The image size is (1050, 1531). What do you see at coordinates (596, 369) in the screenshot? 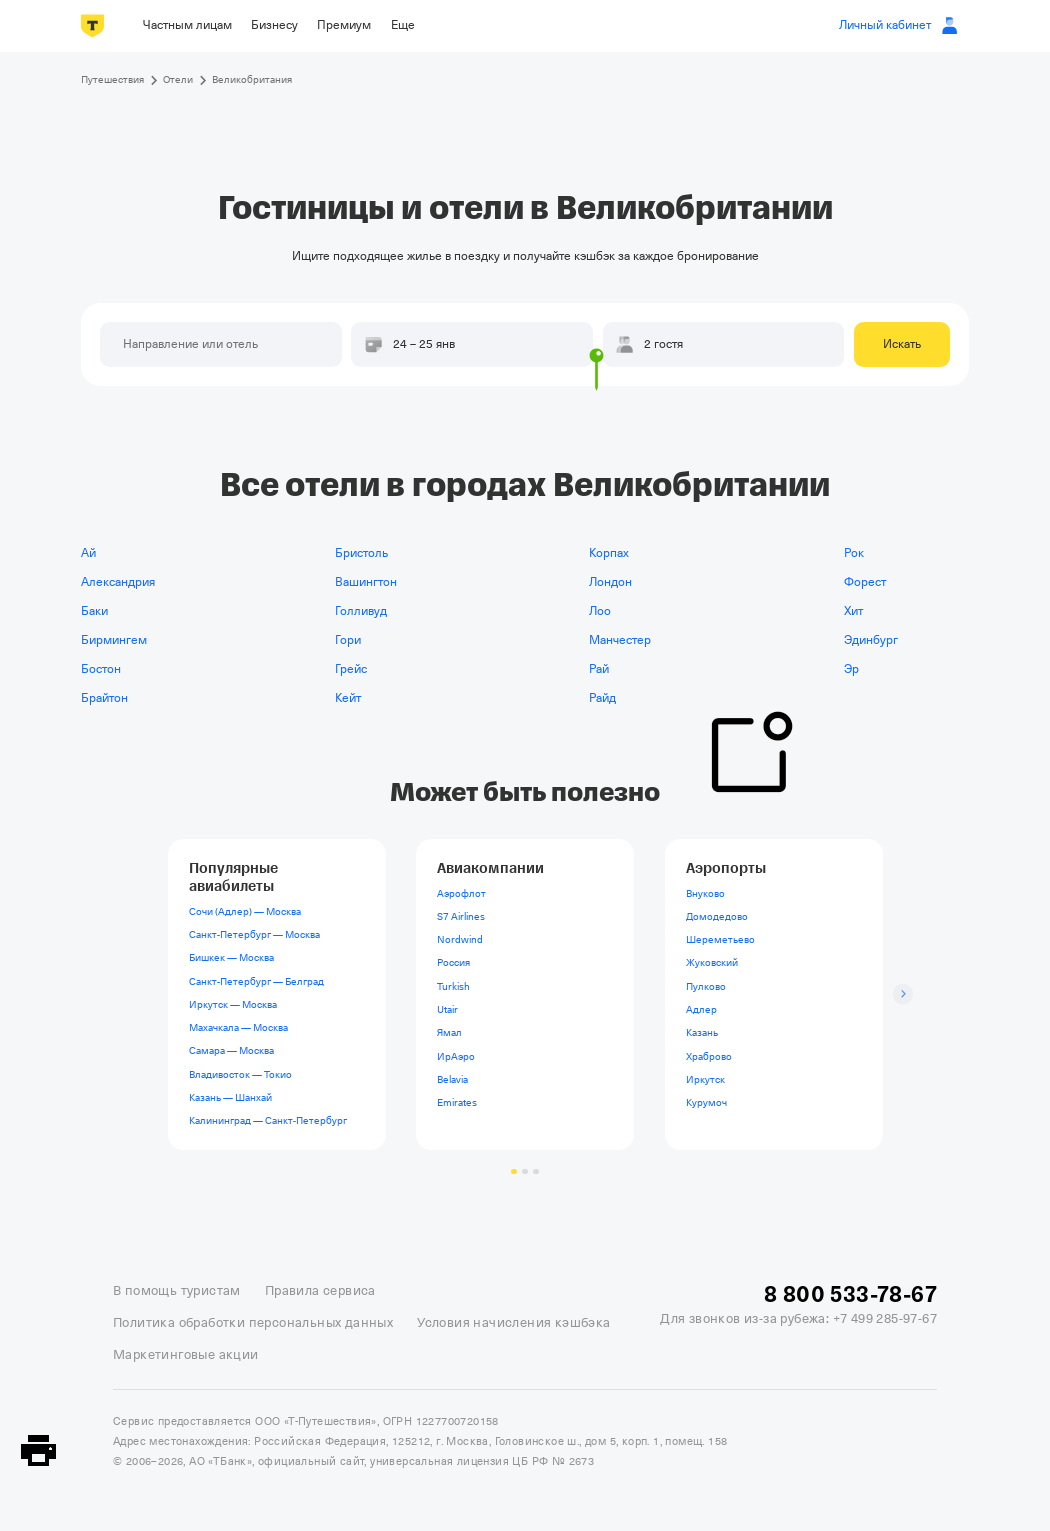
I see `pin an item to keep it visible` at bounding box center [596, 369].